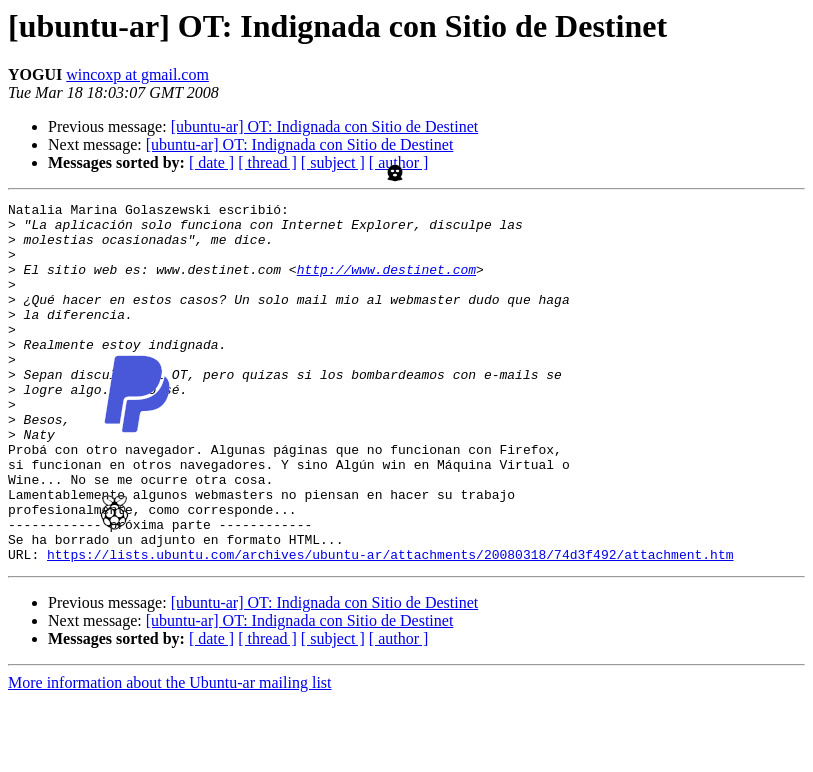  What do you see at coordinates (114, 512) in the screenshot?
I see `raspberry pi brand logo` at bounding box center [114, 512].